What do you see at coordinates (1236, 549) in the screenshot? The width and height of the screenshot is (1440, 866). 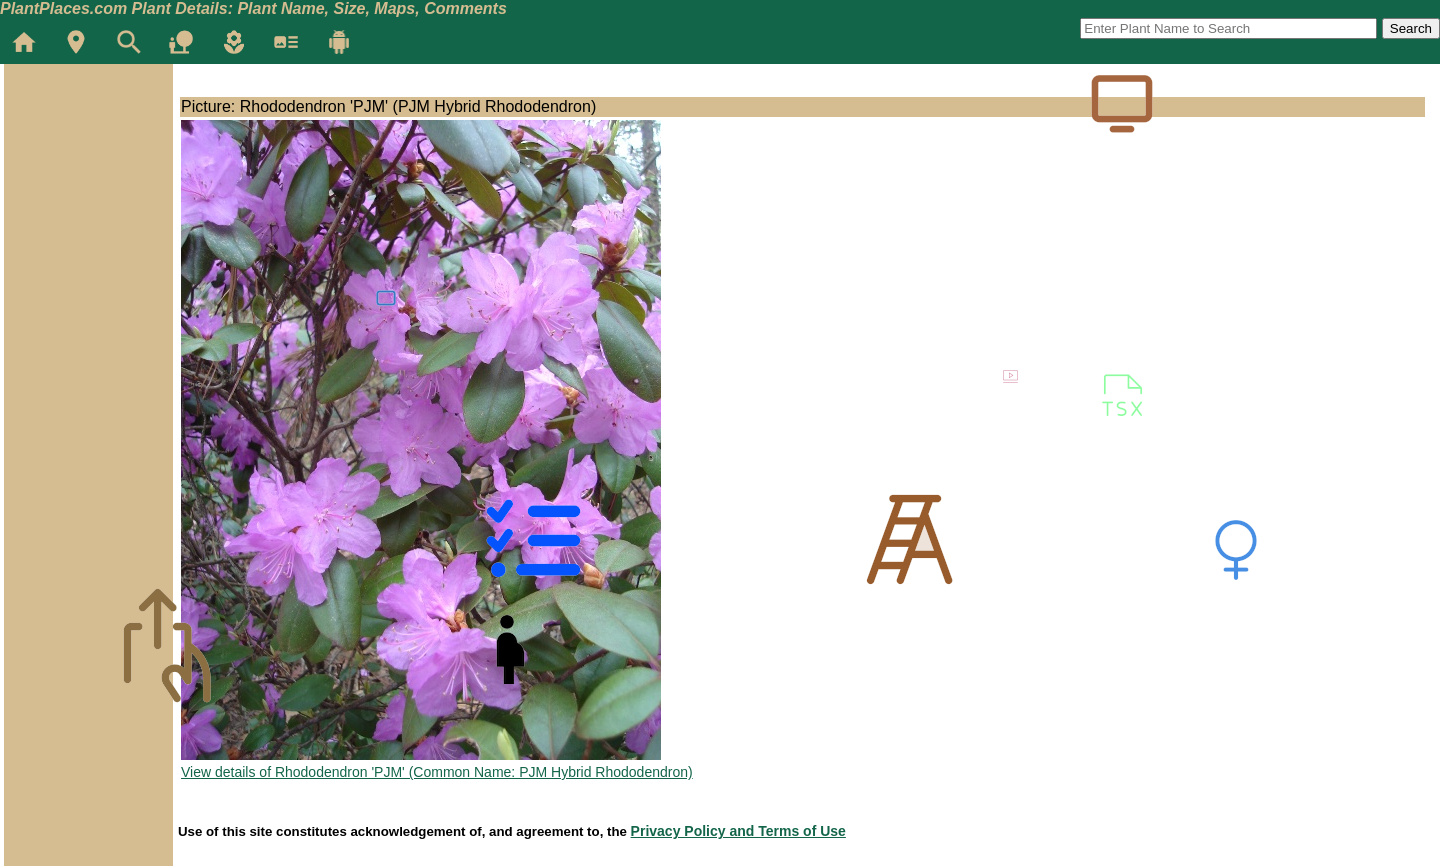 I see `indicates female gender option` at bounding box center [1236, 549].